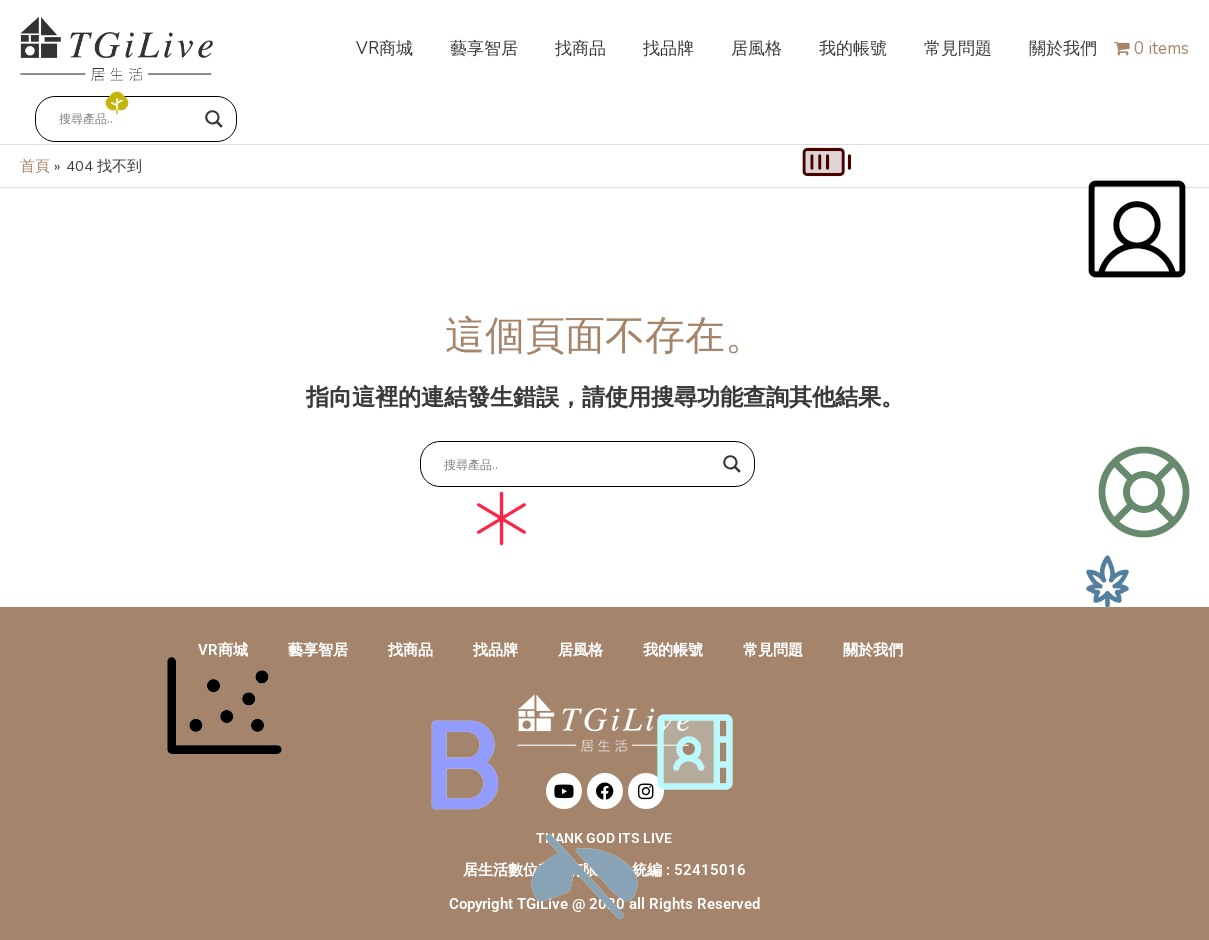  Describe the element at coordinates (224, 705) in the screenshot. I see `view scatter plot data` at that location.